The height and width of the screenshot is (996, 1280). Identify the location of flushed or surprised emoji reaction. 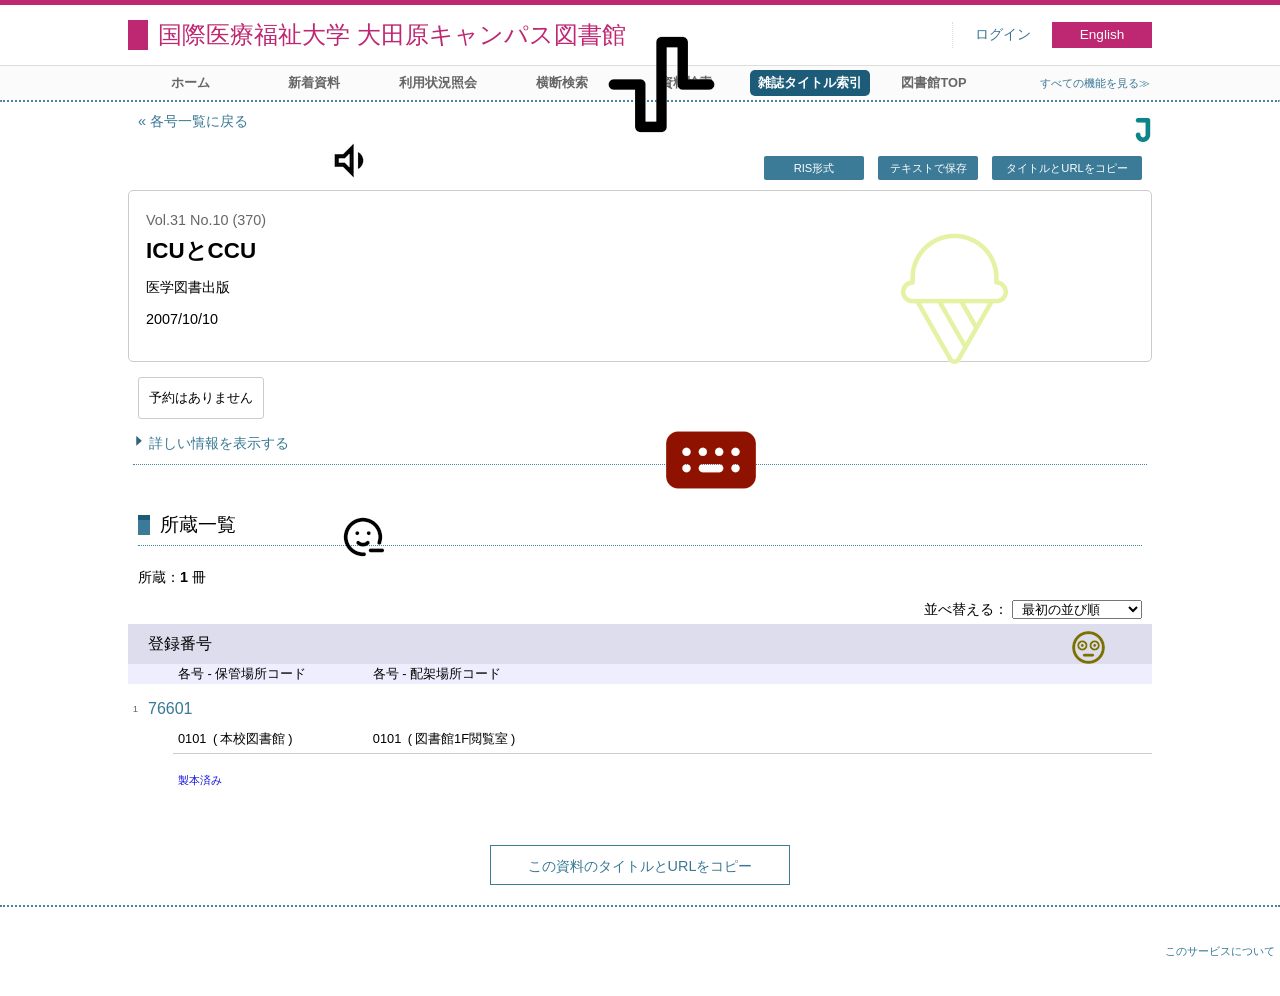
(1088, 647).